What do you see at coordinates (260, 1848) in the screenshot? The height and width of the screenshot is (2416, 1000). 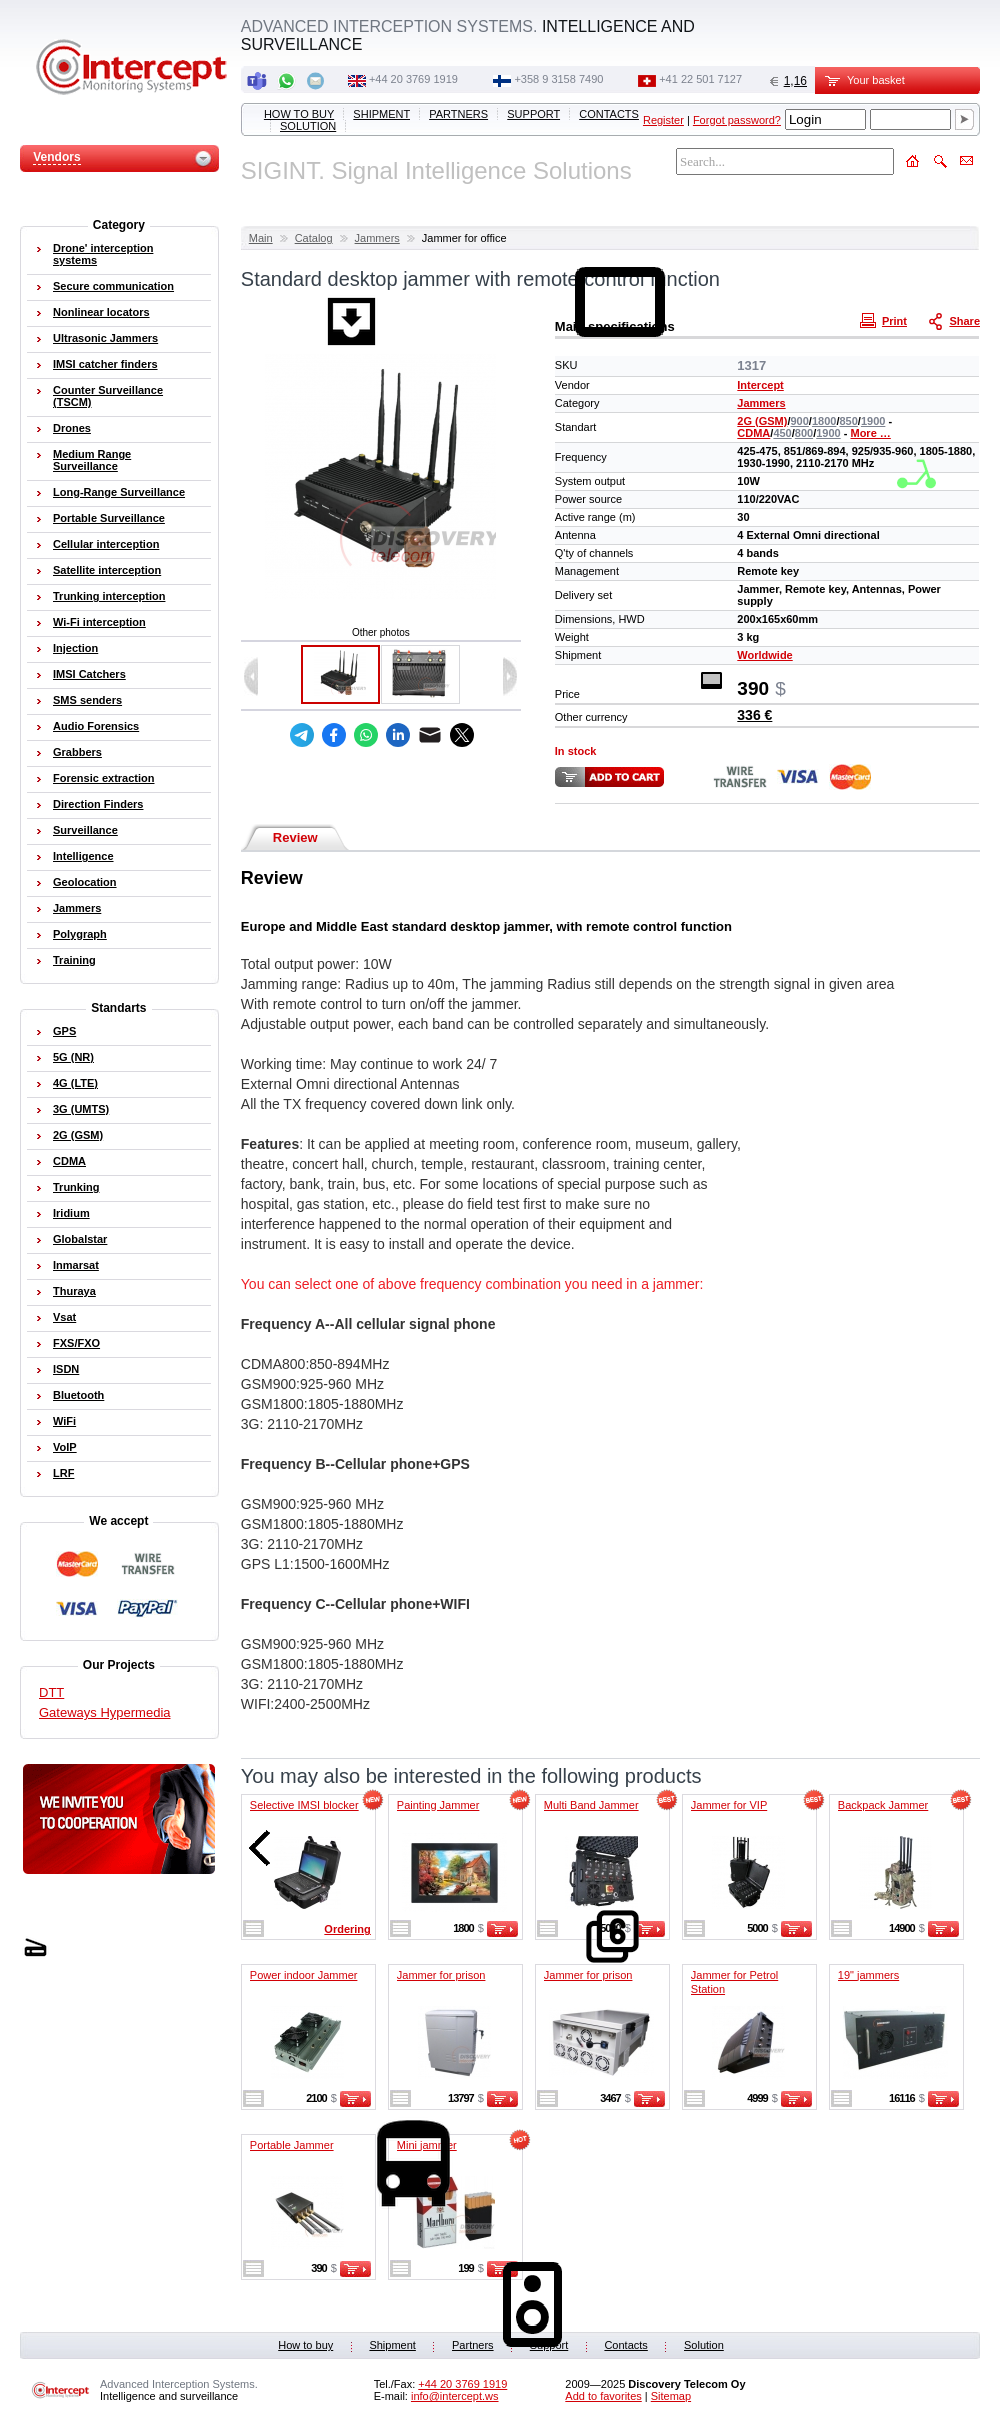 I see `go back to the previous screen` at bounding box center [260, 1848].